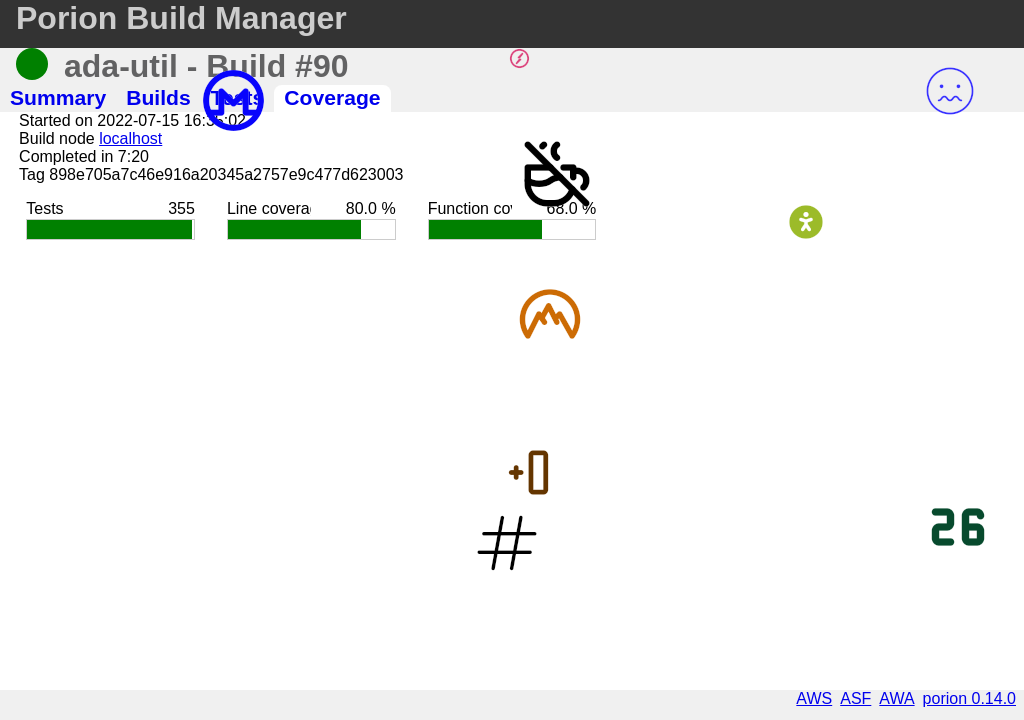  What do you see at coordinates (550, 314) in the screenshot?
I see `connect to NordVPN` at bounding box center [550, 314].